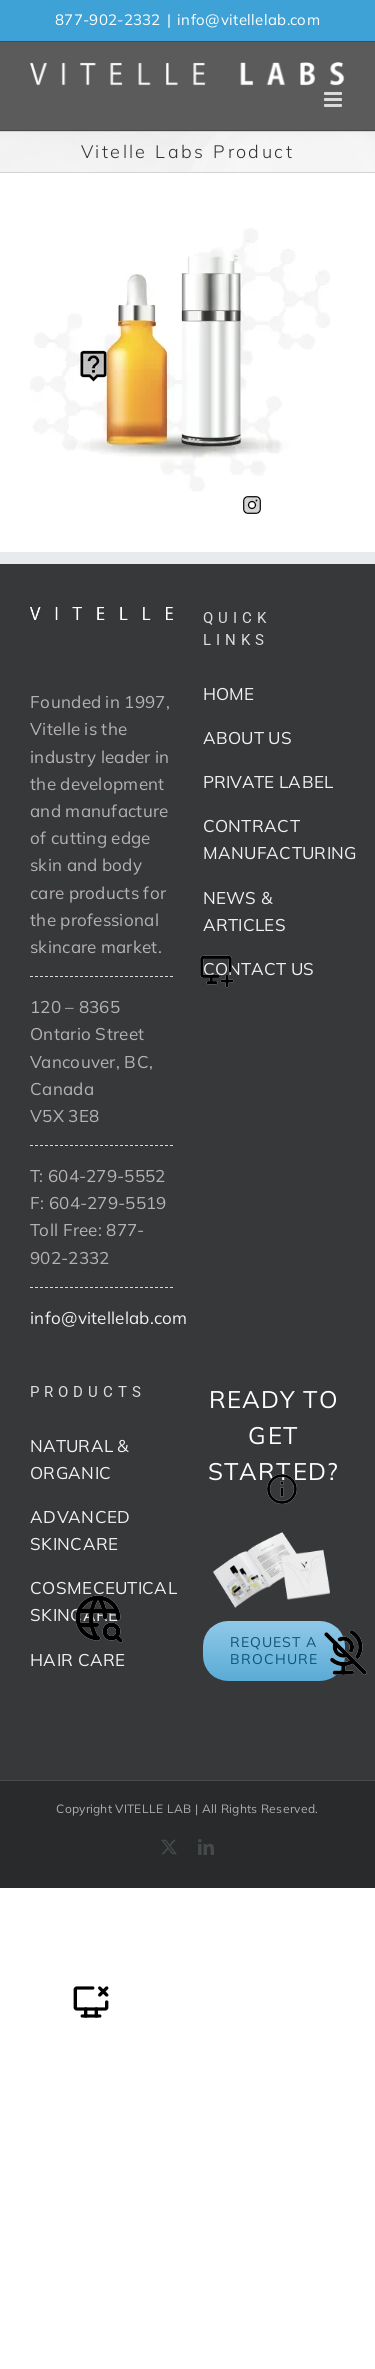  I want to click on search the web or browse the internet, so click(98, 1618).